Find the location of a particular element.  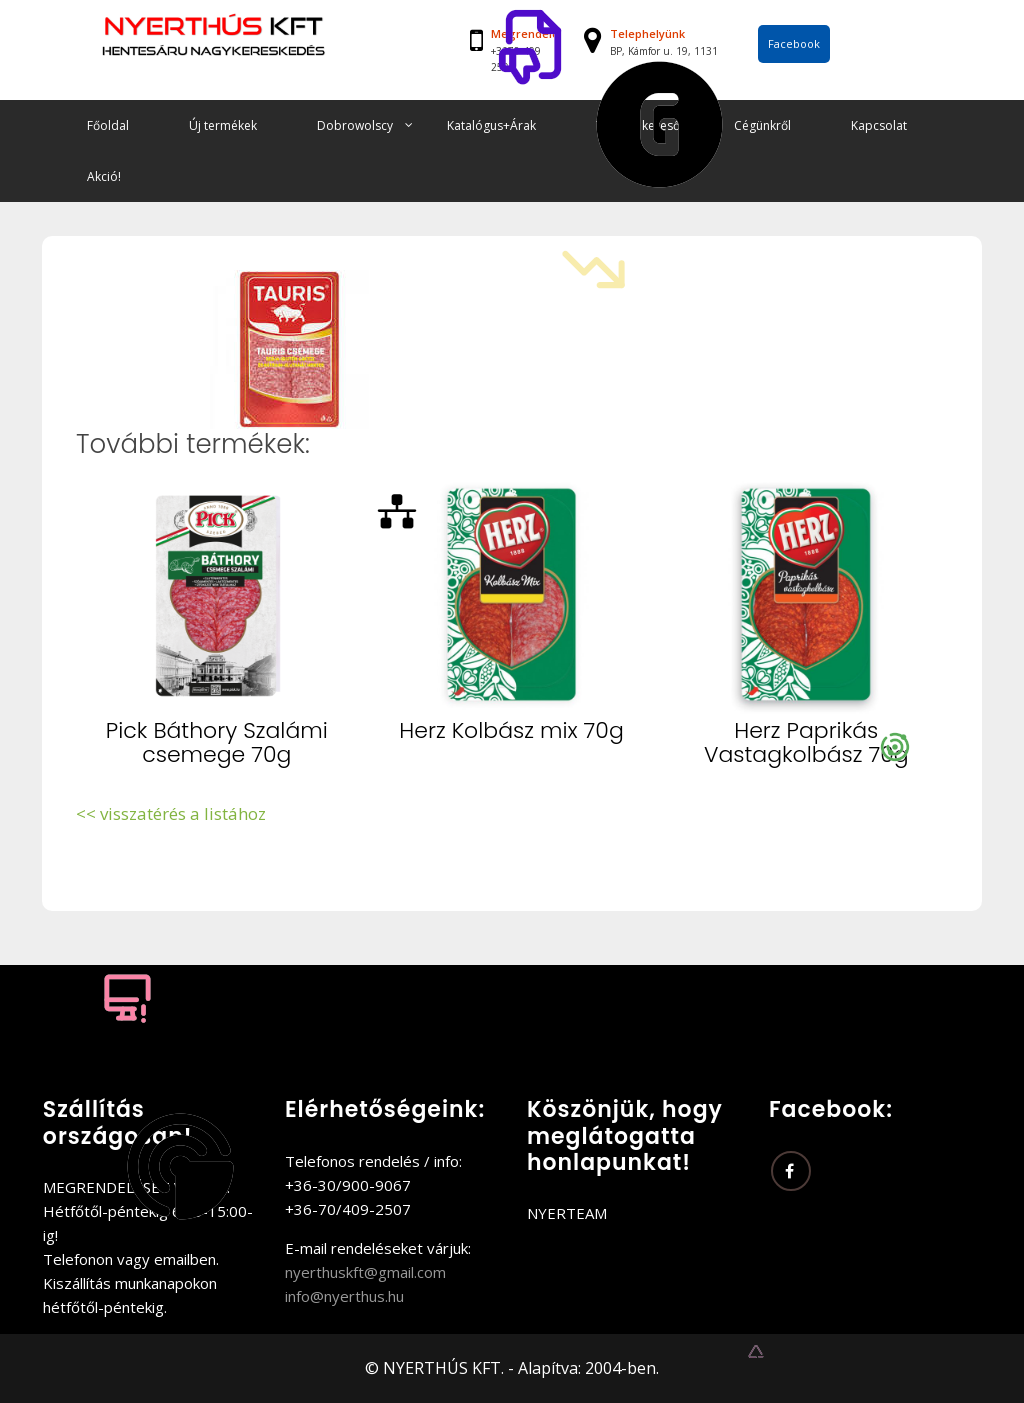

view network connections is located at coordinates (397, 512).